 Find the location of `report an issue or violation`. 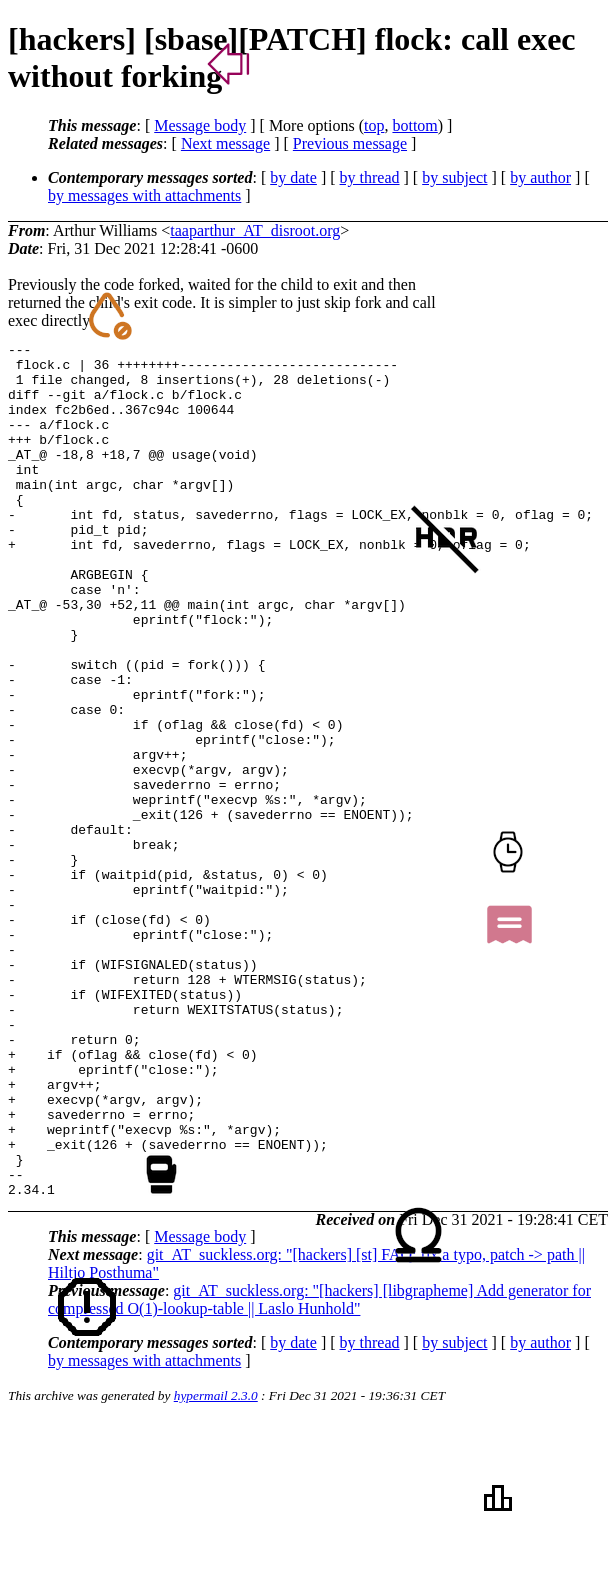

report an issue or violation is located at coordinates (87, 1307).